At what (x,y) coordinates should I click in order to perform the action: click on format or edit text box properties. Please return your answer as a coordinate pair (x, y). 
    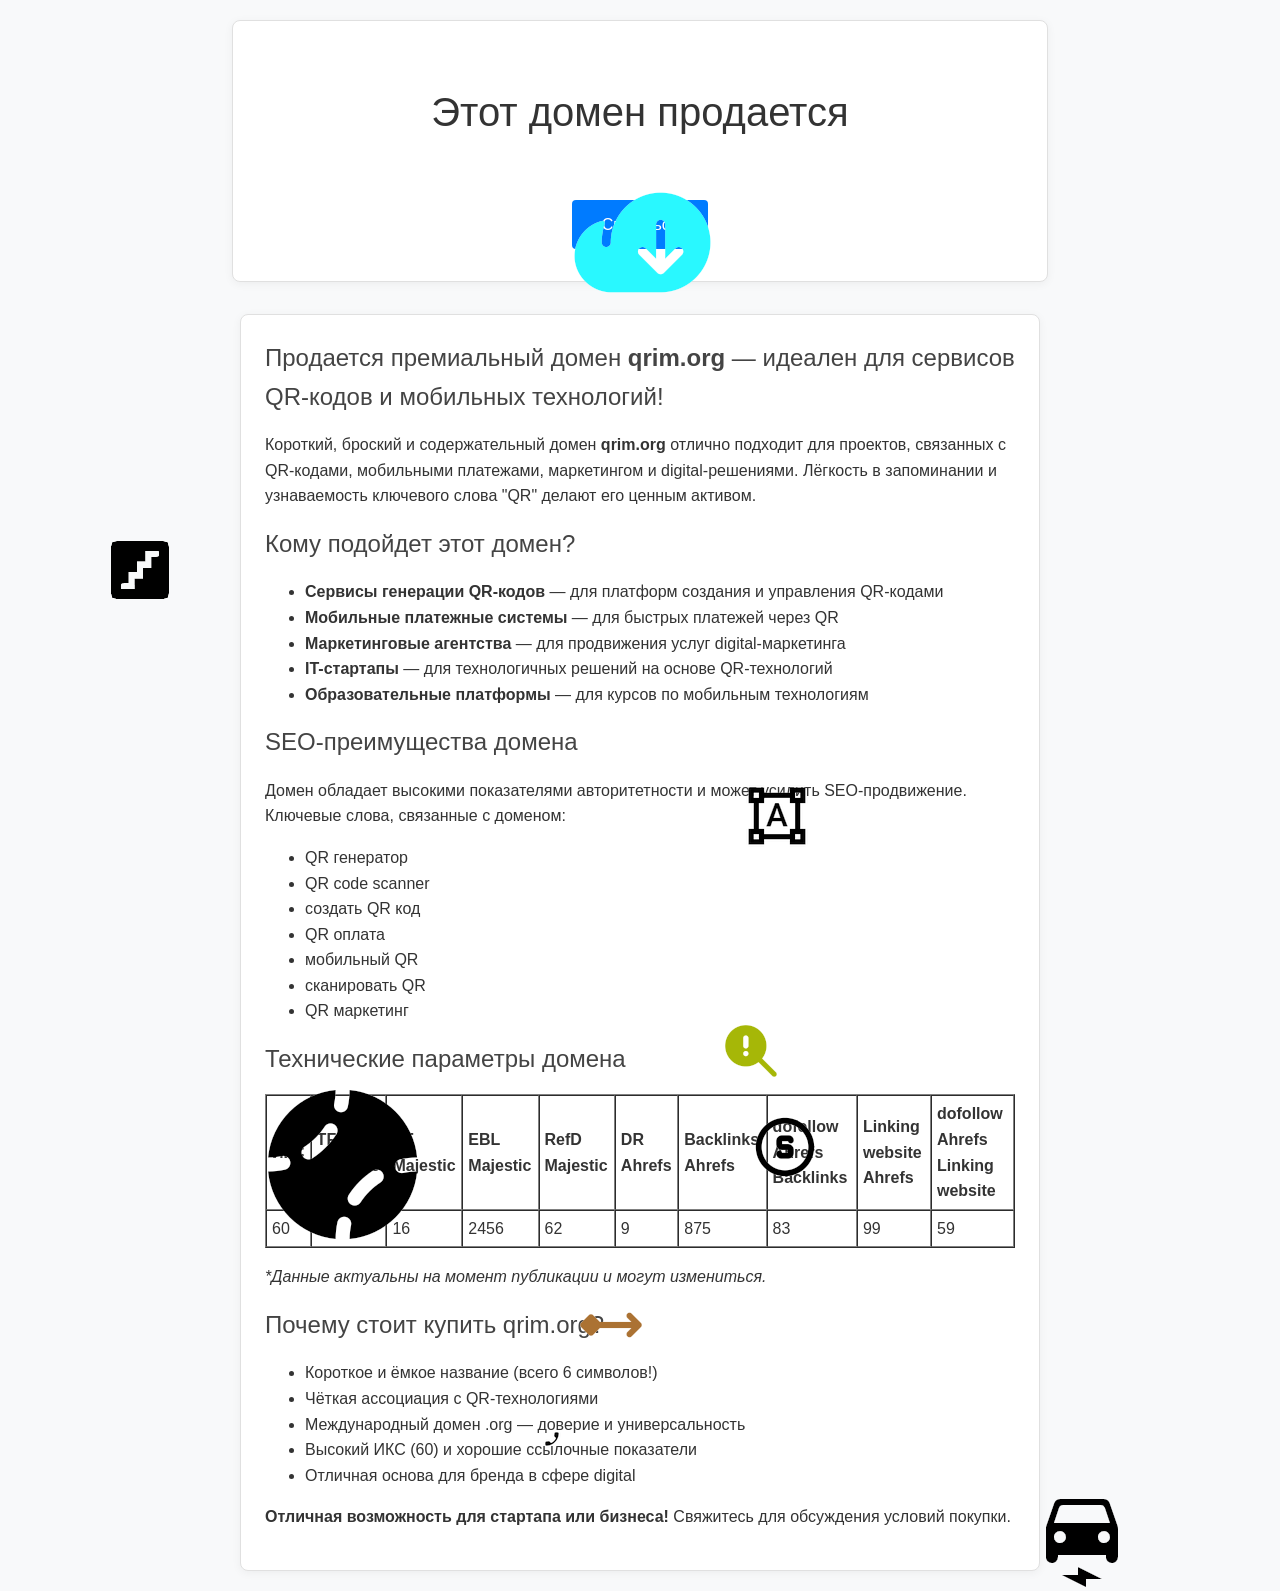
    Looking at the image, I should click on (777, 816).